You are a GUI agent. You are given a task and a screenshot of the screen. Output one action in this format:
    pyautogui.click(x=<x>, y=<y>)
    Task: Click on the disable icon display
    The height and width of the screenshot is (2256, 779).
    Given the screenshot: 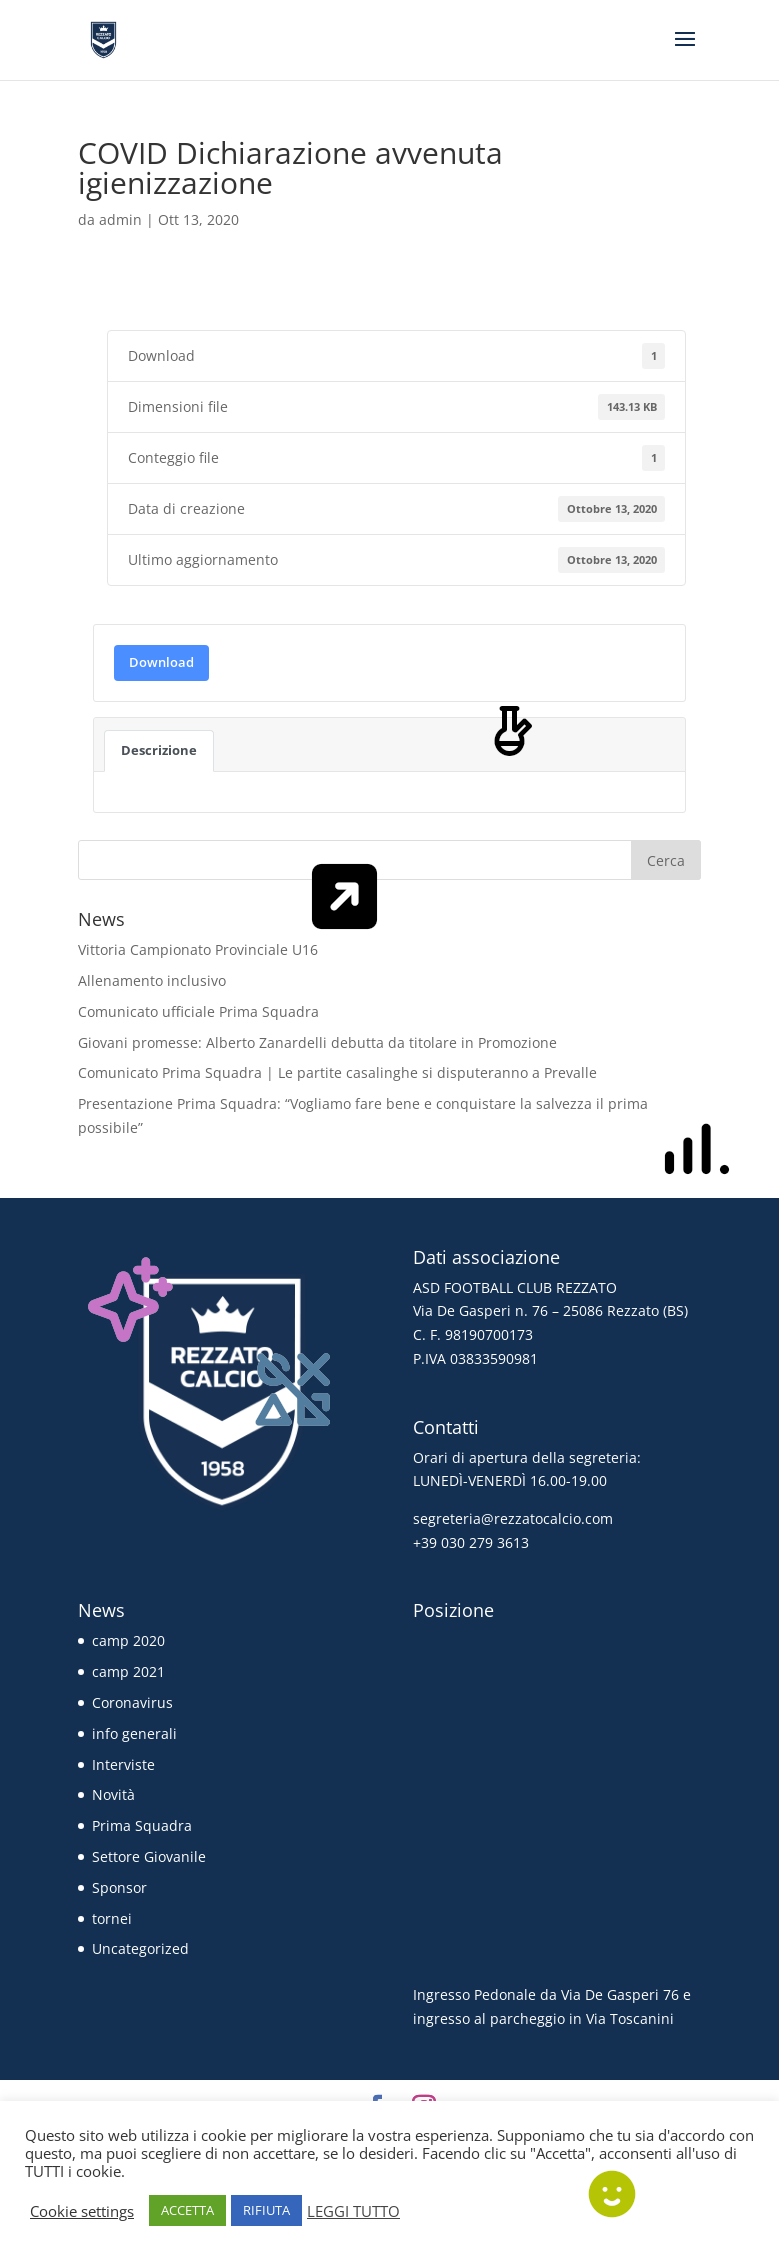 What is the action you would take?
    pyautogui.click(x=293, y=1389)
    